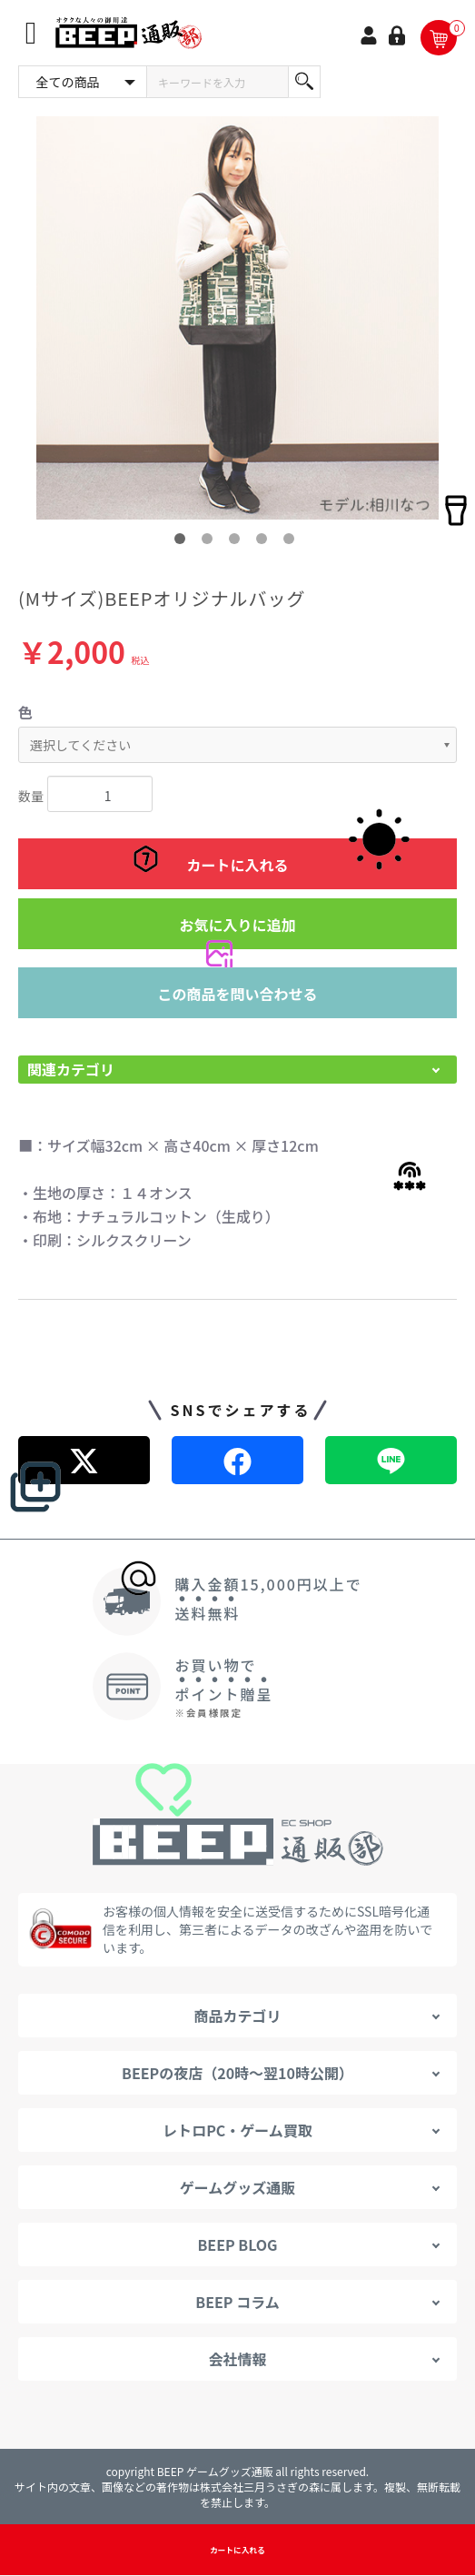 The width and height of the screenshot is (475, 2576). I want to click on browse nearby bars or pubs, so click(456, 510).